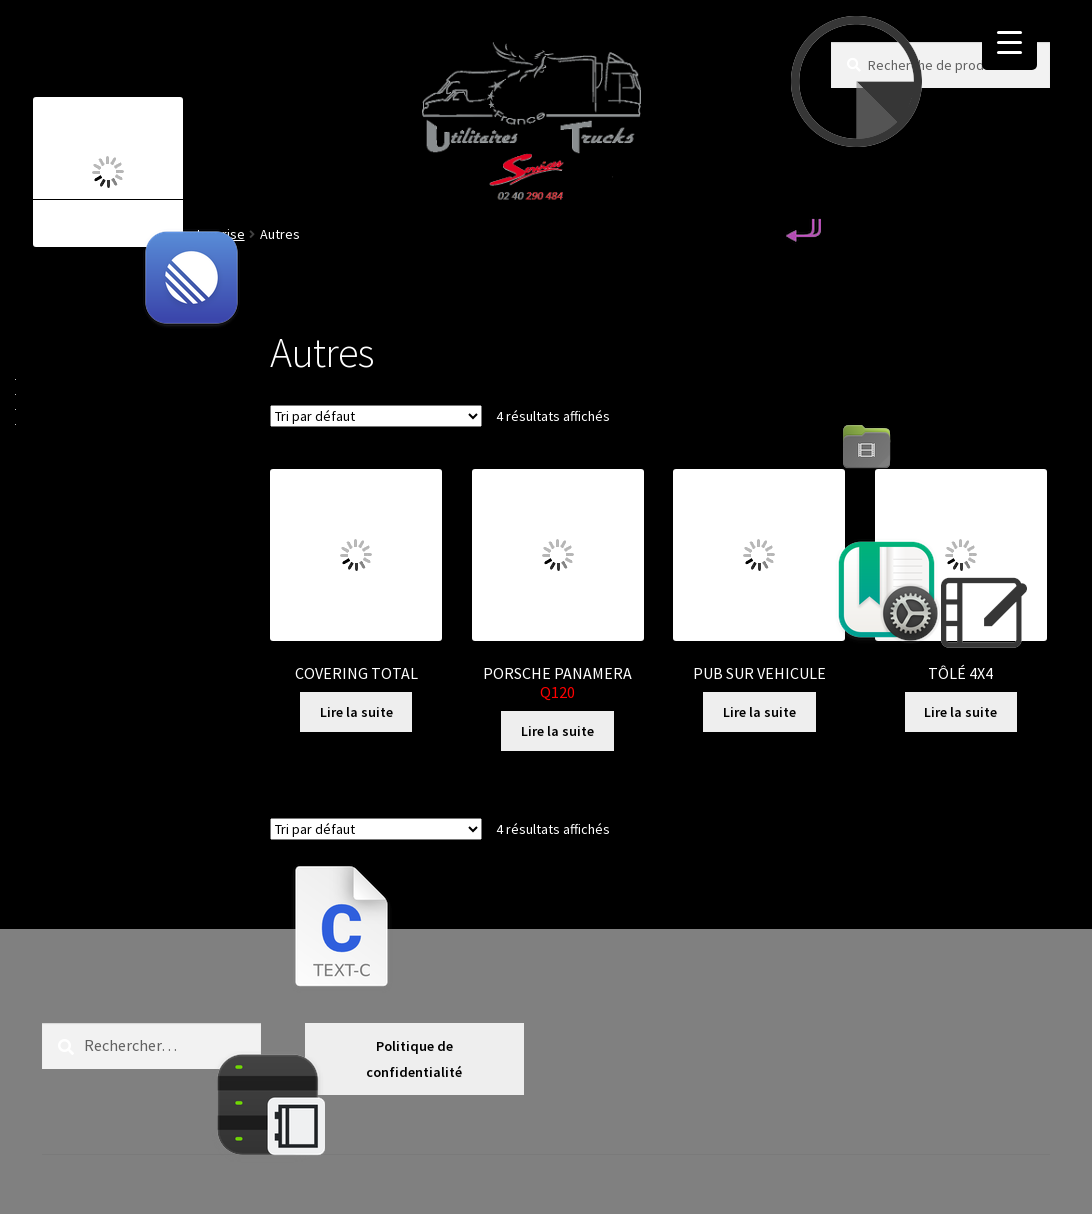 The height and width of the screenshot is (1214, 1092). What do you see at coordinates (341, 928) in the screenshot?
I see `c programming language source file` at bounding box center [341, 928].